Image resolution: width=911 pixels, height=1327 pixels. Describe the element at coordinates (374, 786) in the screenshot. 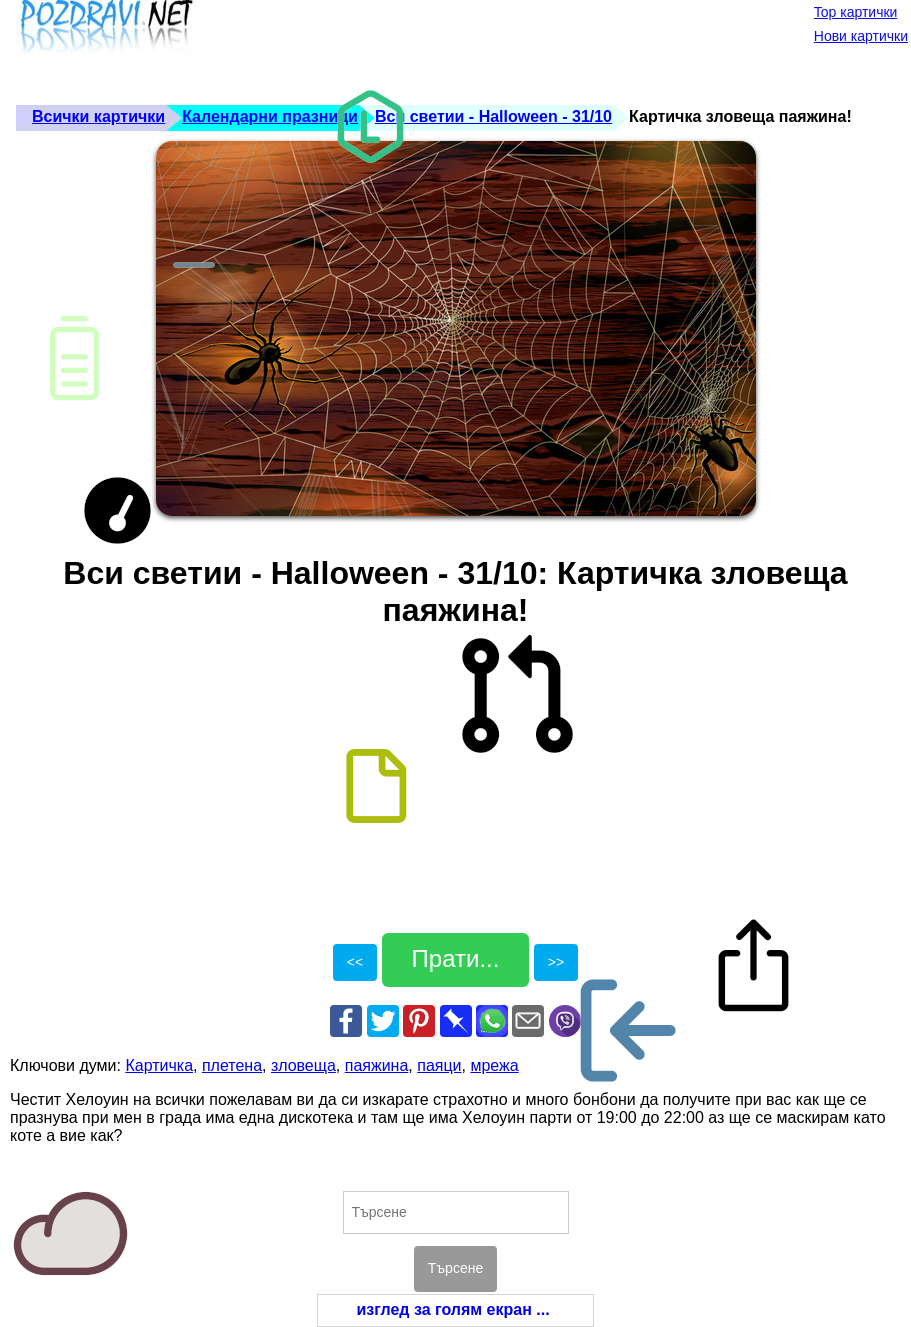

I see `view or open a file` at that location.